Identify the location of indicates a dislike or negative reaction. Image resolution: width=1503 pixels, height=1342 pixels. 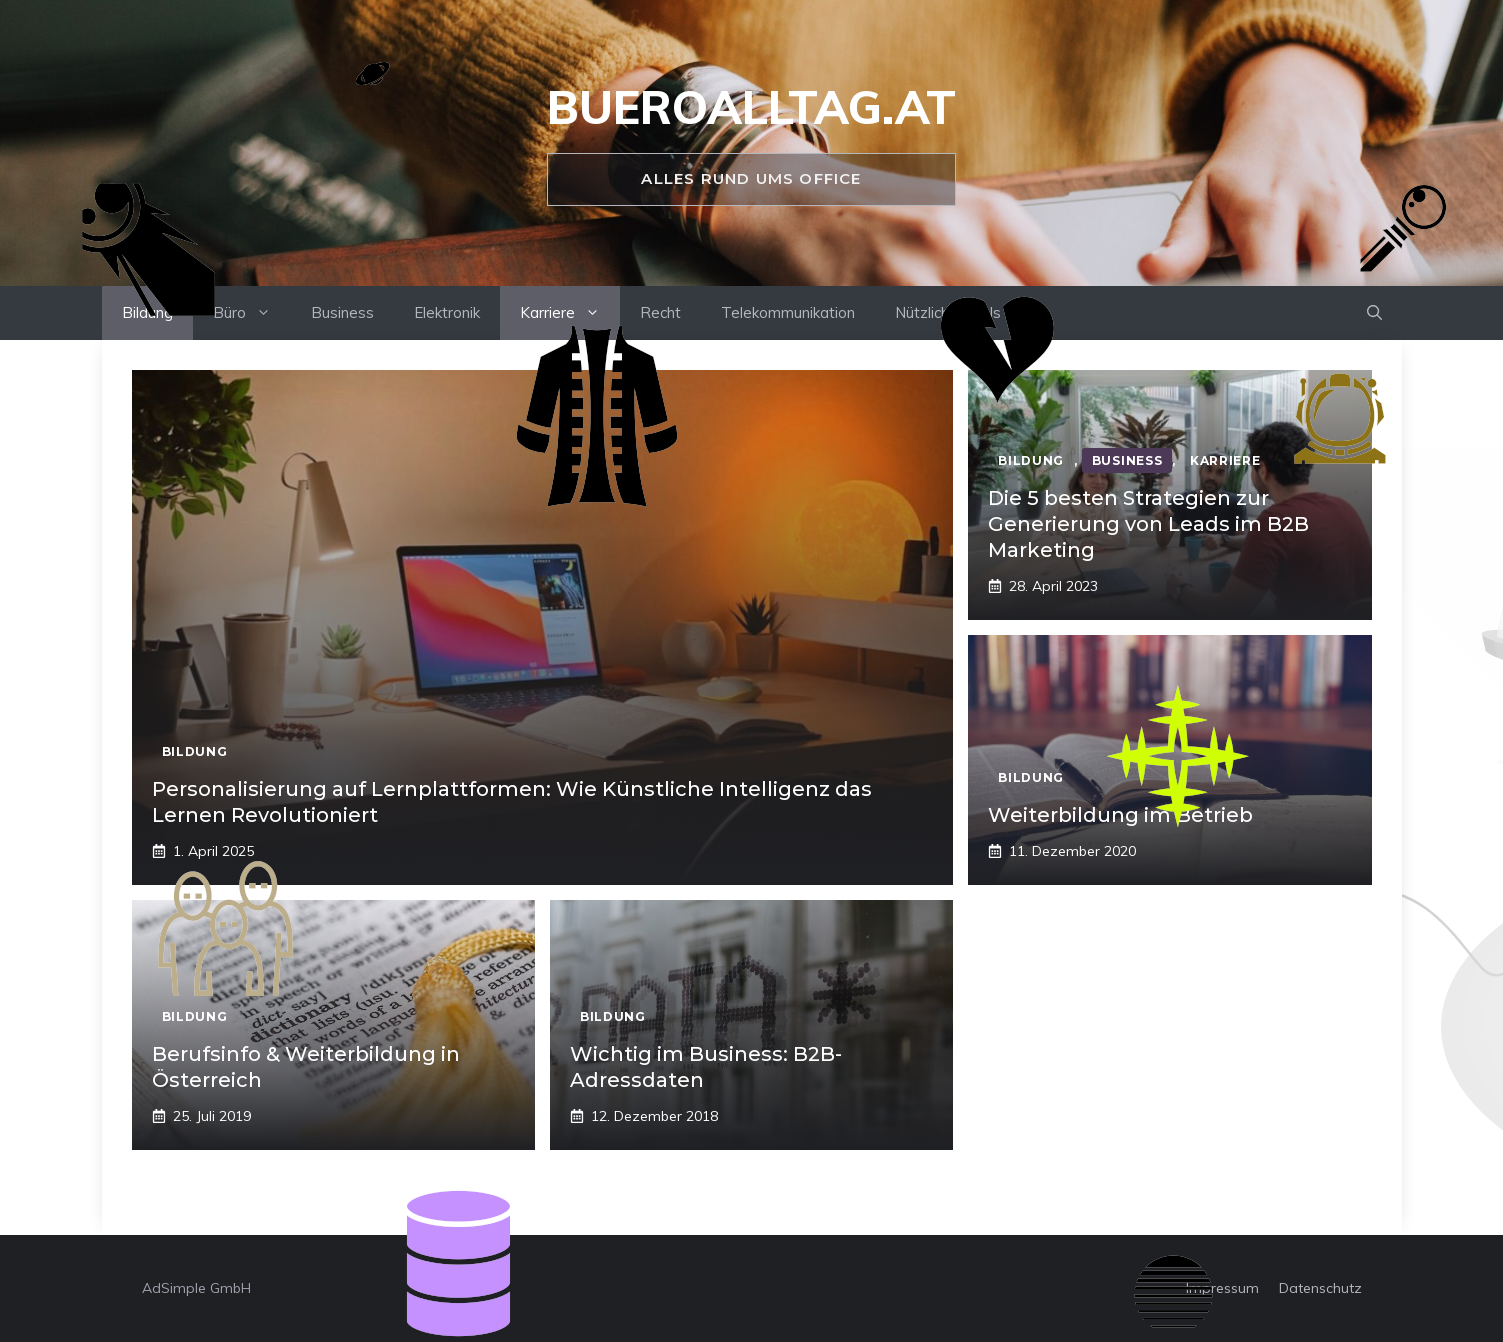
(997, 349).